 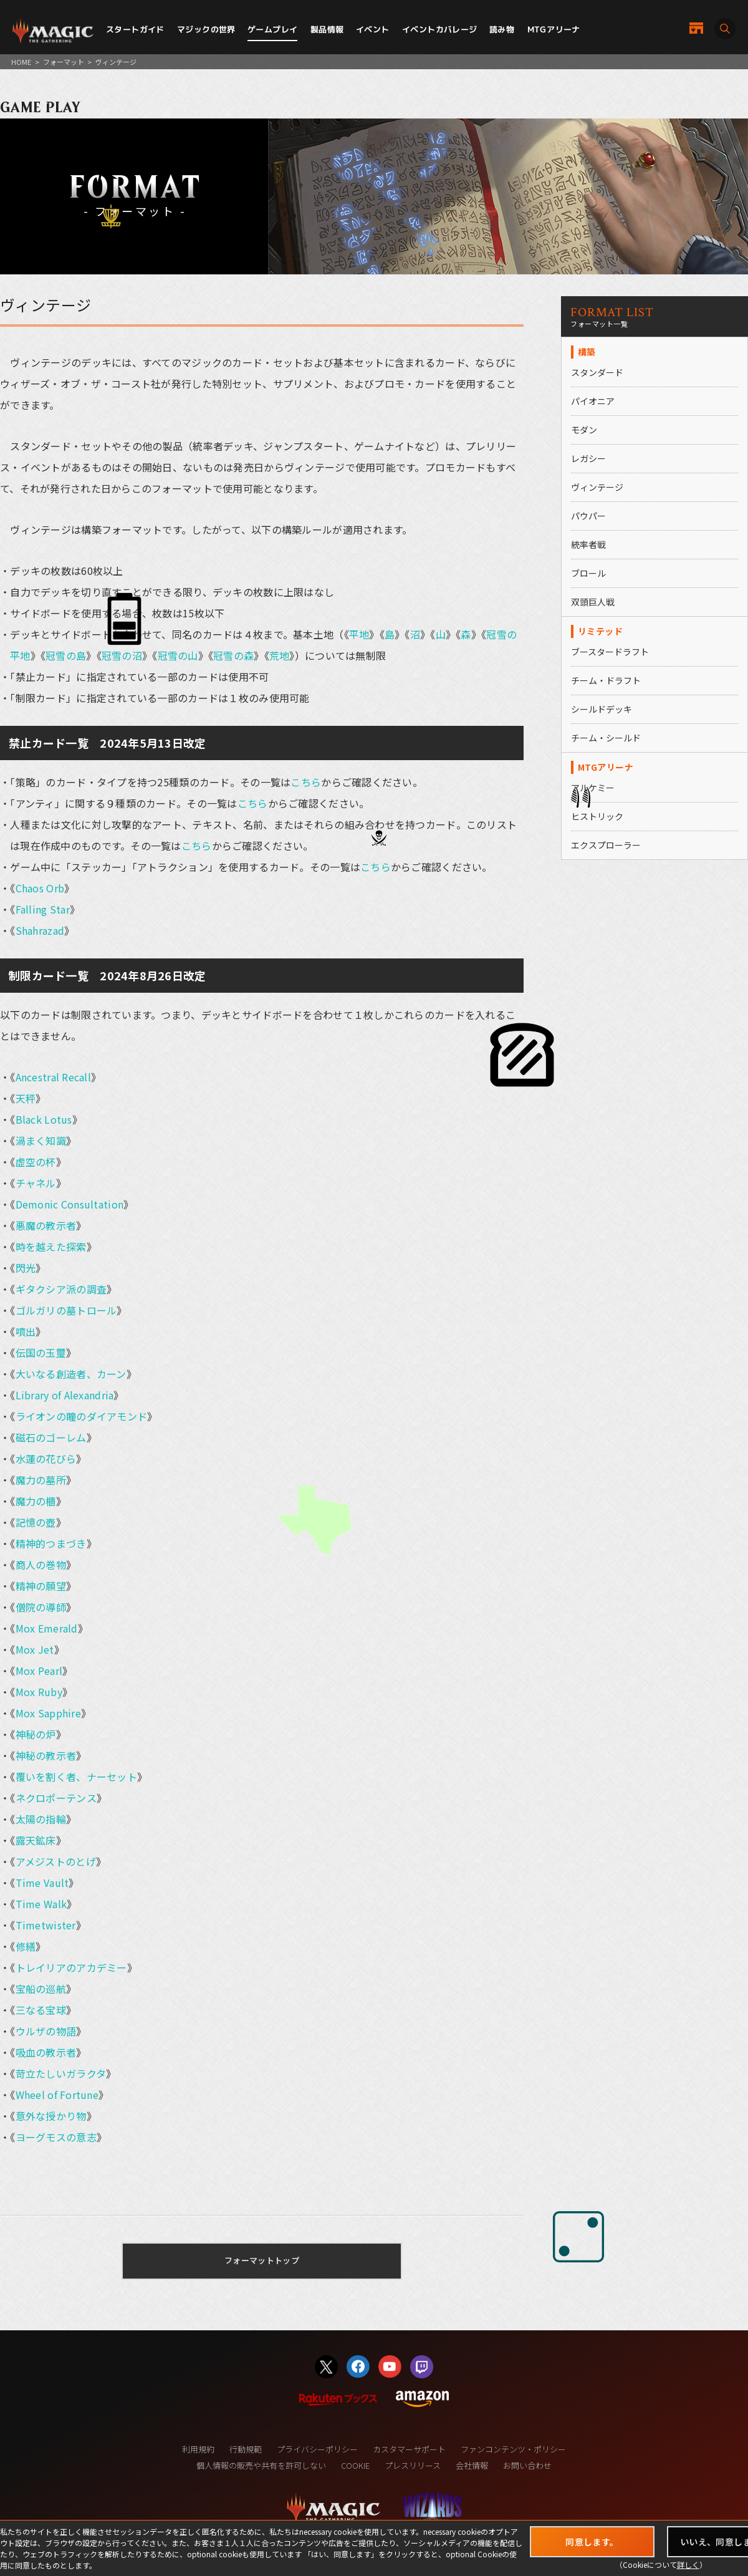 I want to click on select texas as your region or state, so click(x=314, y=1520).